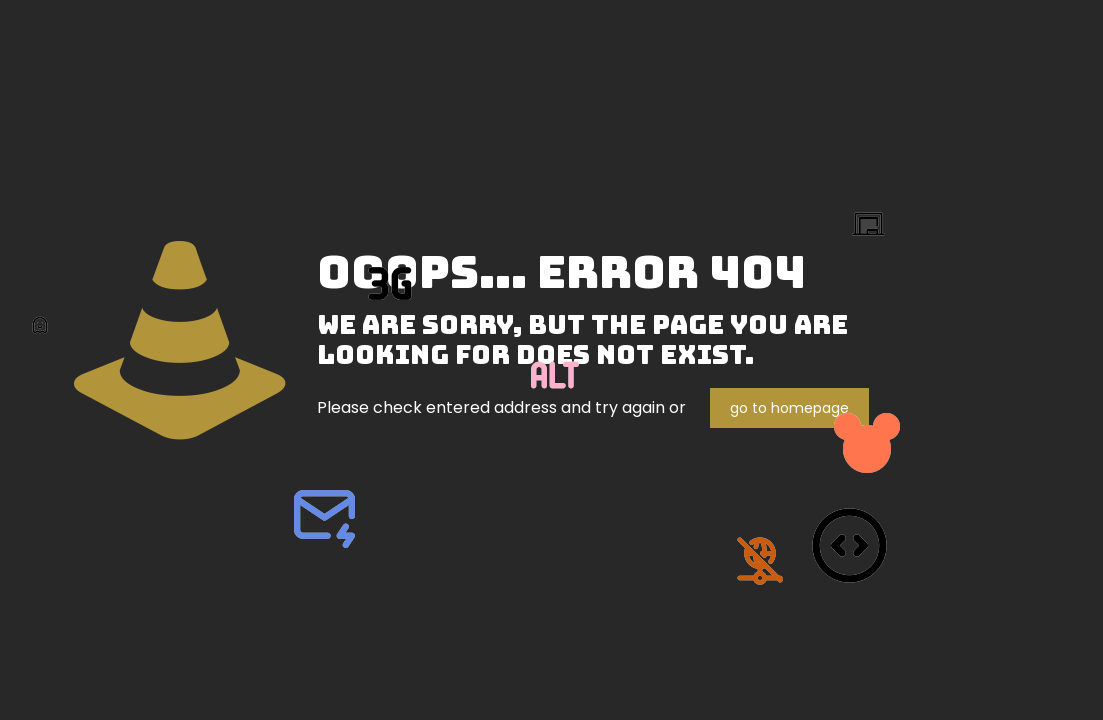  What do you see at coordinates (849, 545) in the screenshot?
I see `access code editor or developer tools` at bounding box center [849, 545].